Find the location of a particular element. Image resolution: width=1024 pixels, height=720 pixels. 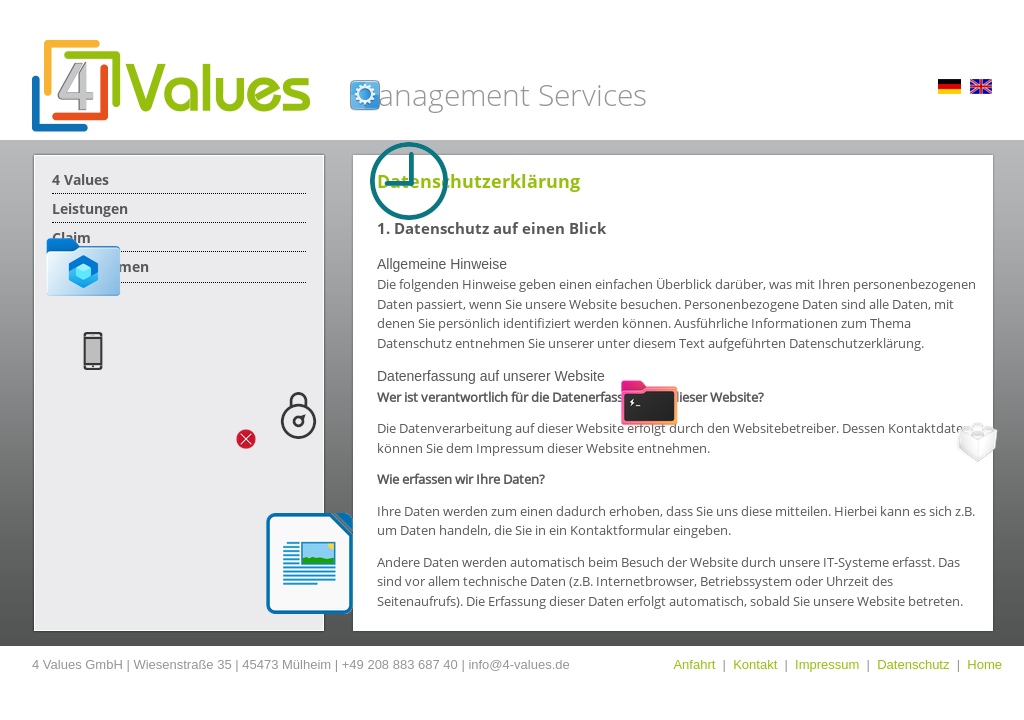

open a libreoffice writer document is located at coordinates (309, 563).